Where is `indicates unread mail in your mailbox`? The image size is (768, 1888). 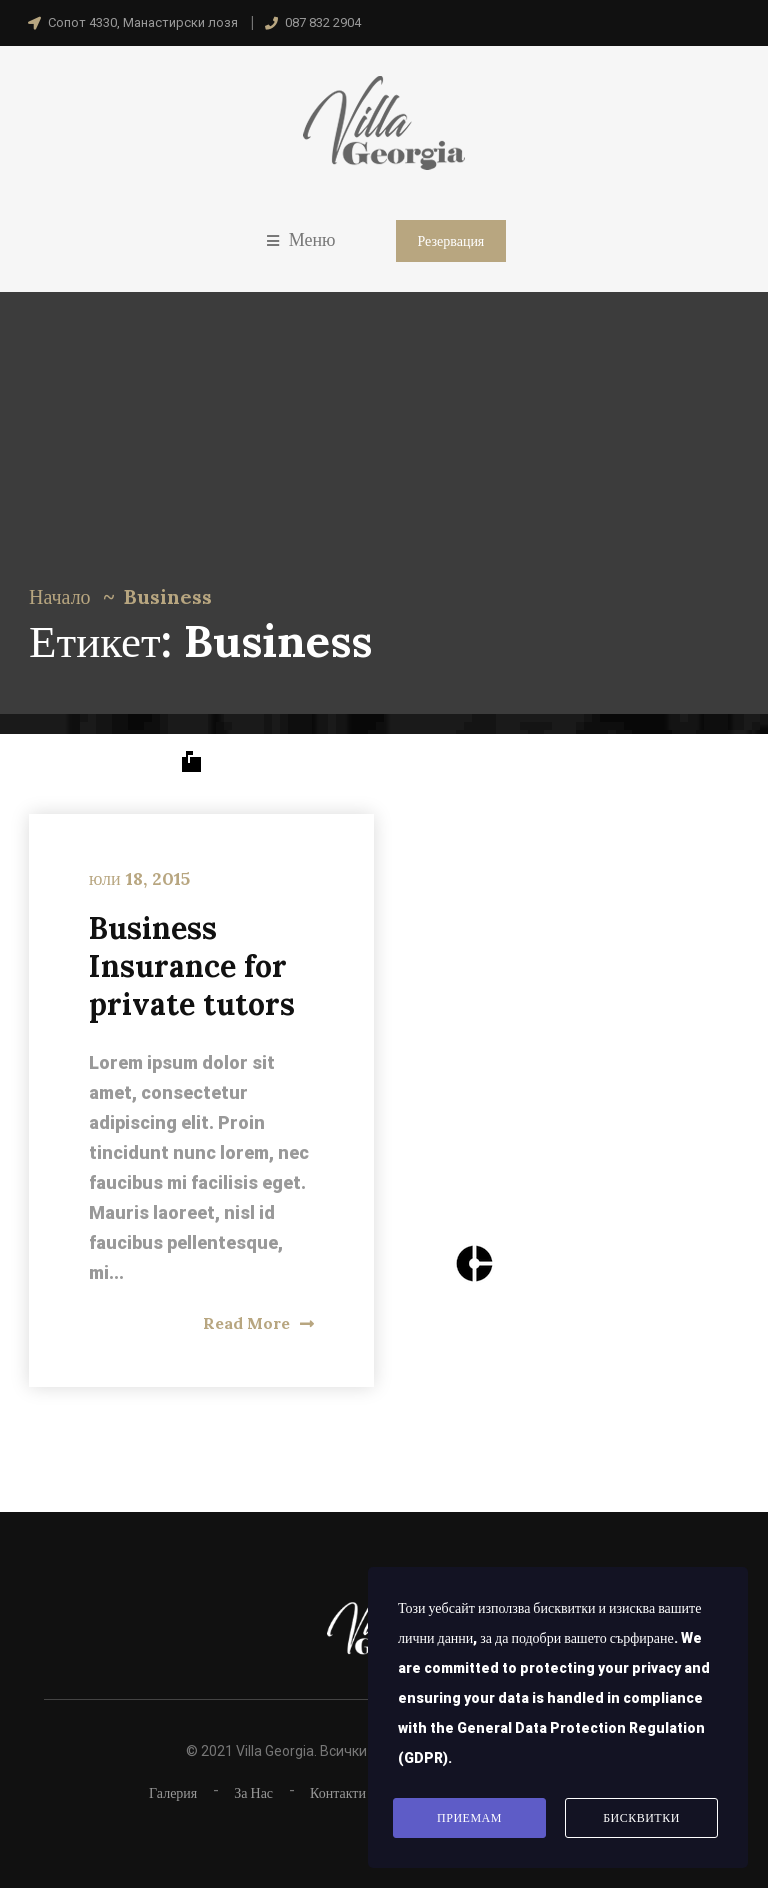 indicates unread mail in your mailbox is located at coordinates (191, 762).